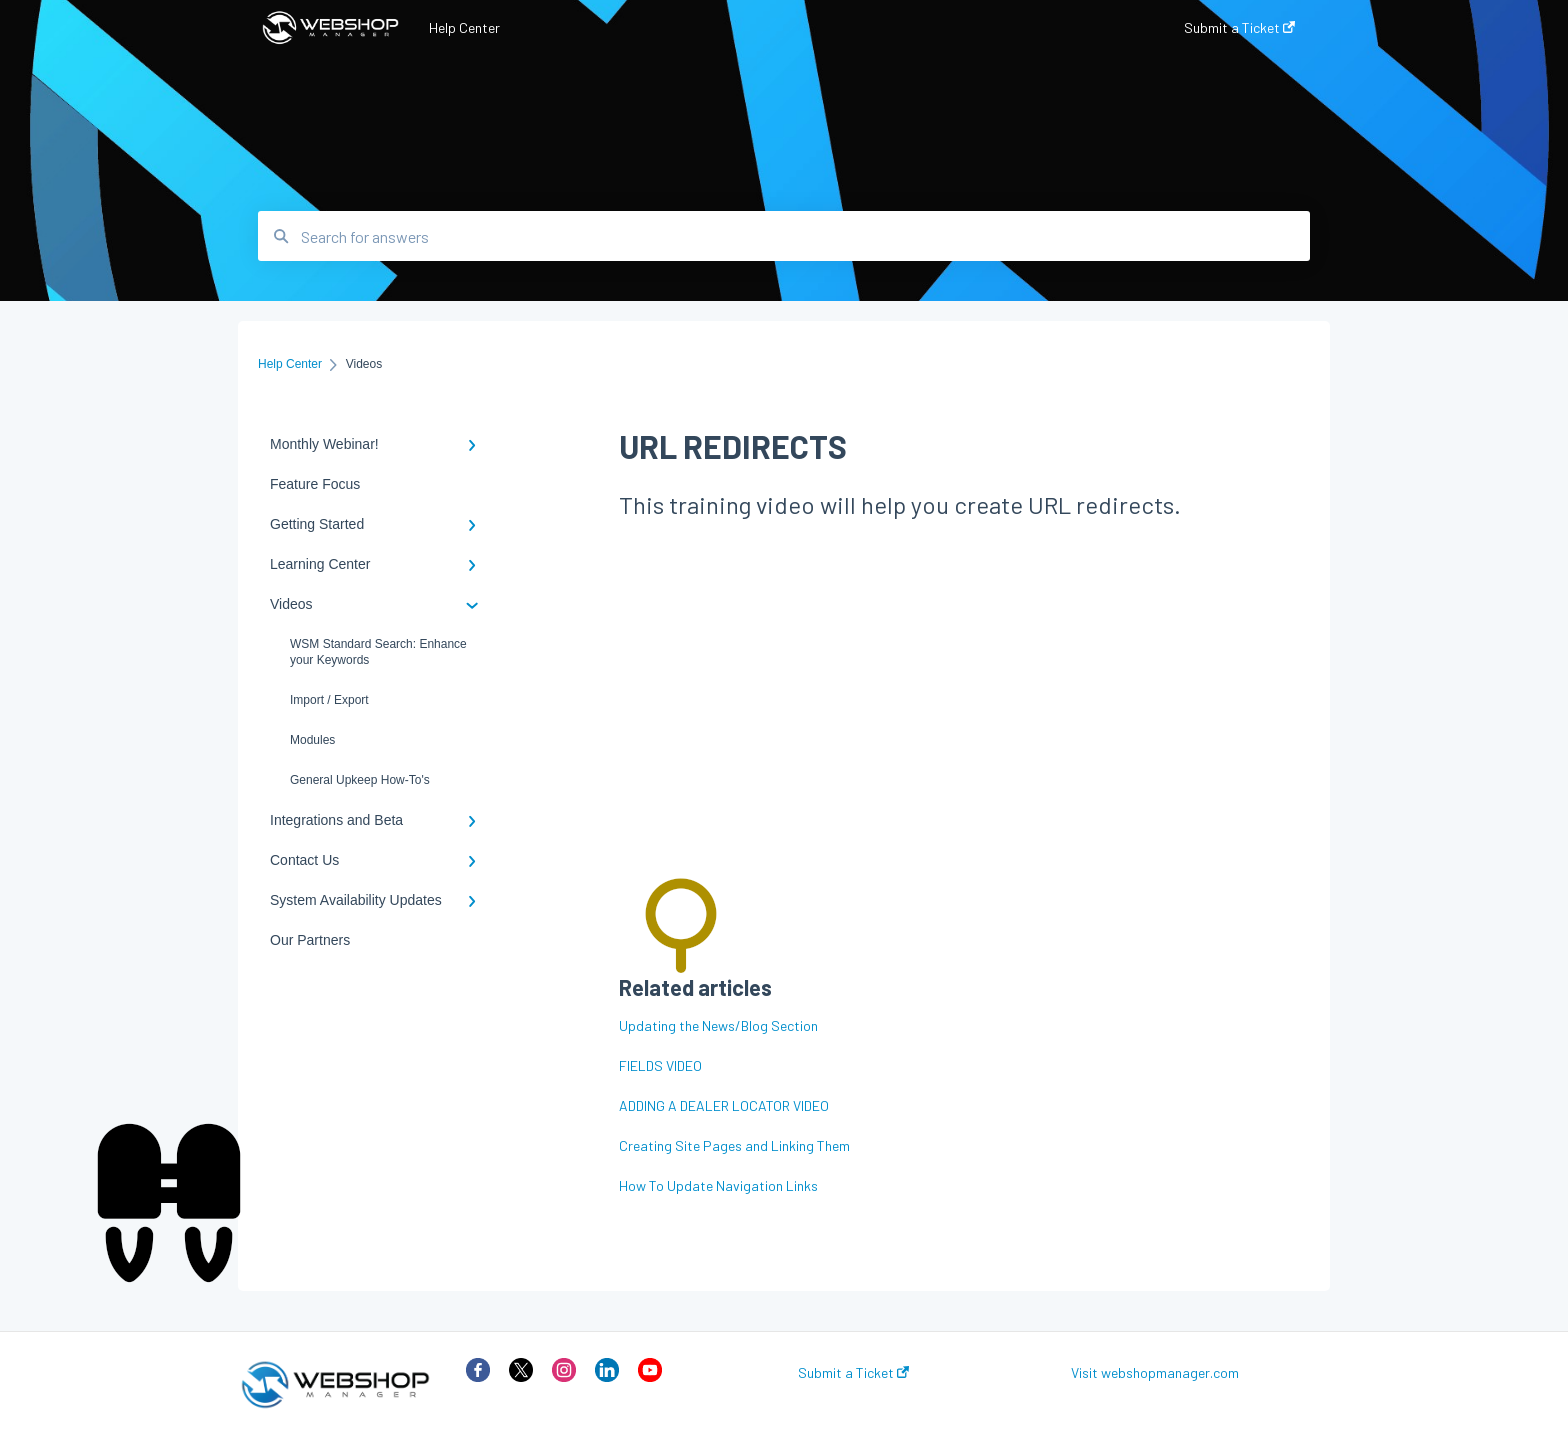 The image size is (1568, 1433). I want to click on select neuter or non-binary gender option, so click(681, 924).